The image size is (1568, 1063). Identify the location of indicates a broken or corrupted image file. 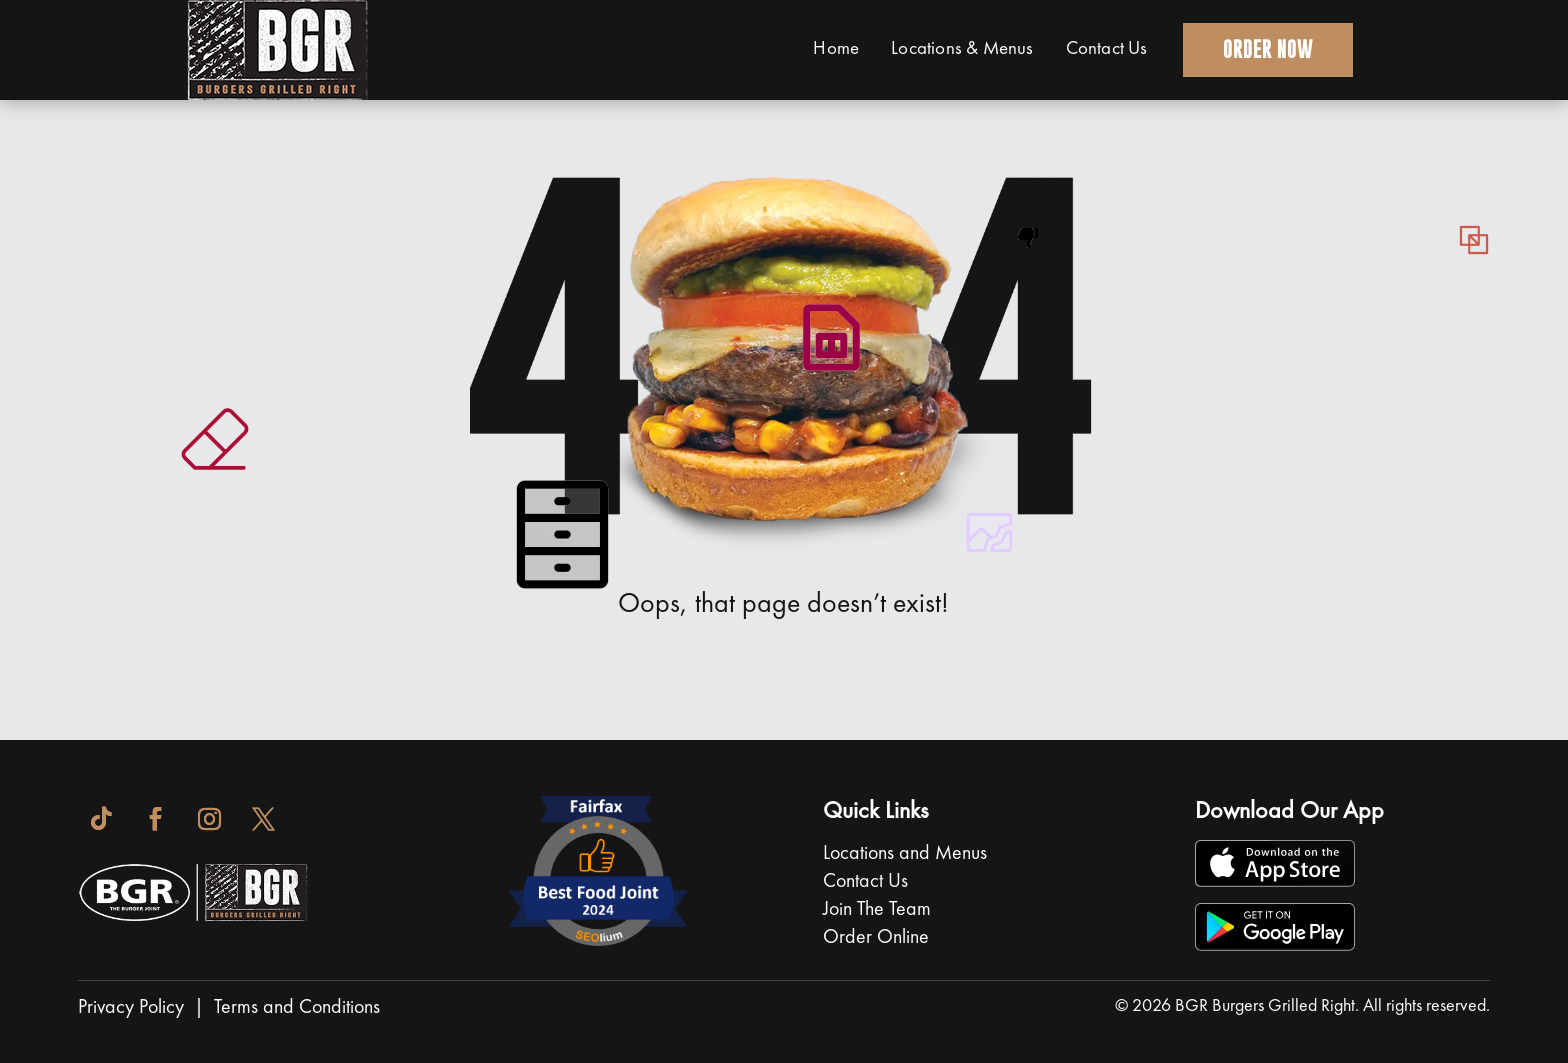
(989, 532).